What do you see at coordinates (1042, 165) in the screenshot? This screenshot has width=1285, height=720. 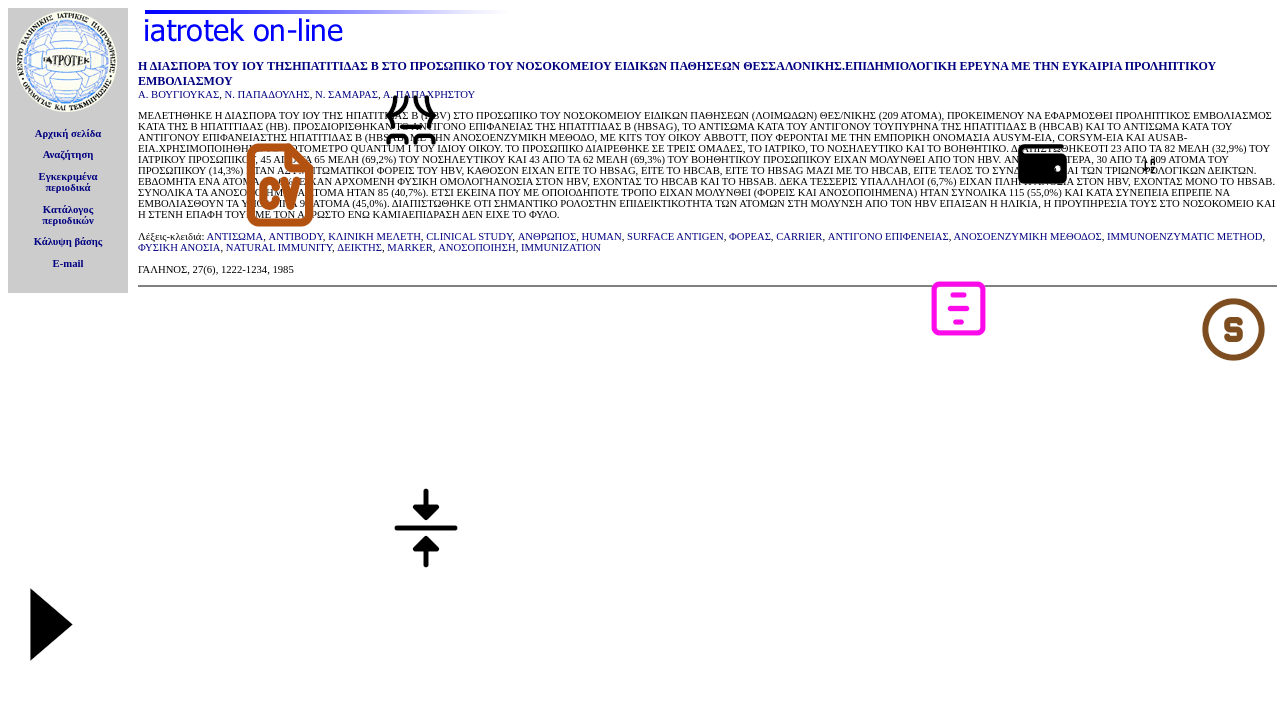 I see `access your wallet or payment methods` at bounding box center [1042, 165].